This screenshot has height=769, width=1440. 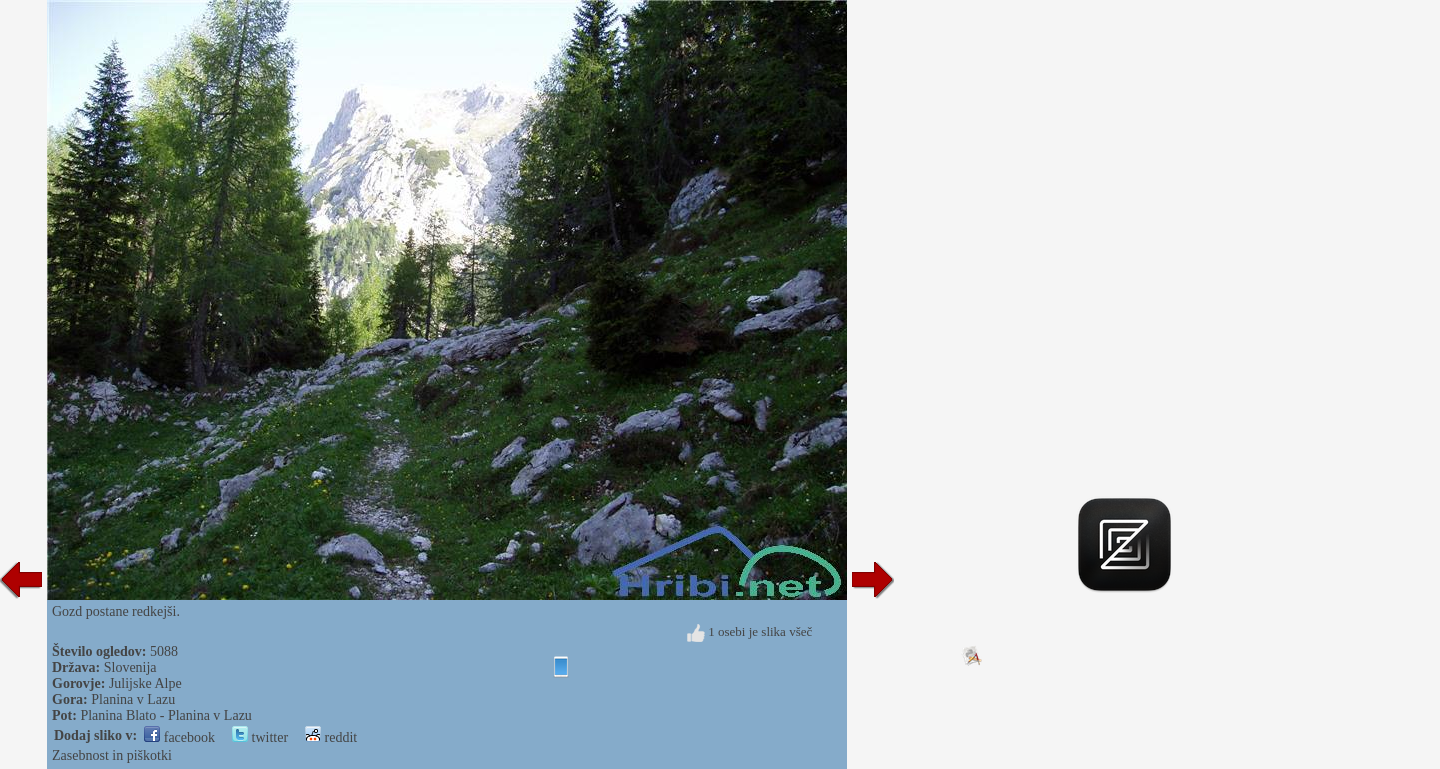 I want to click on open zed code editor, so click(x=1124, y=544).